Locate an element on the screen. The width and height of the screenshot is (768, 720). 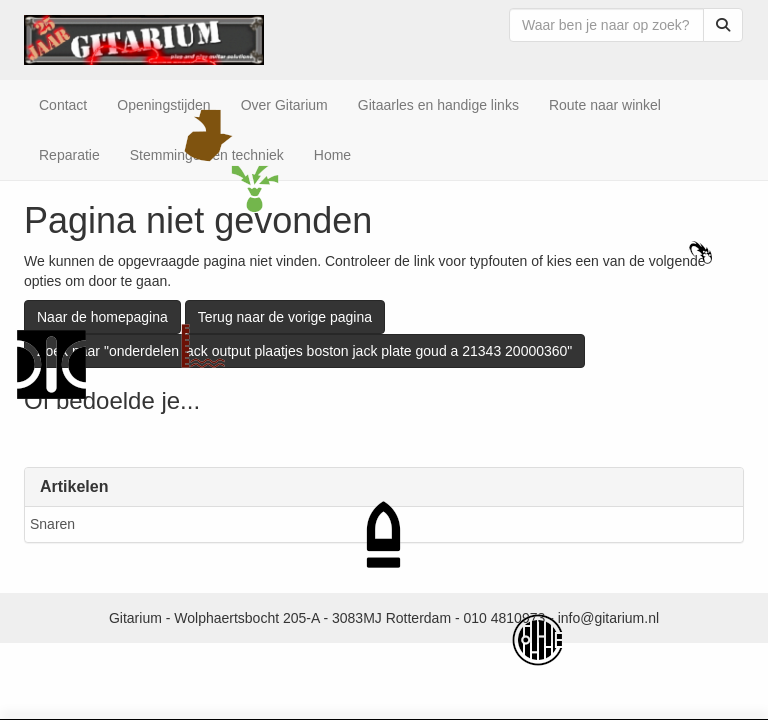
access hobbit hole or fantasy dwelling location is located at coordinates (538, 640).